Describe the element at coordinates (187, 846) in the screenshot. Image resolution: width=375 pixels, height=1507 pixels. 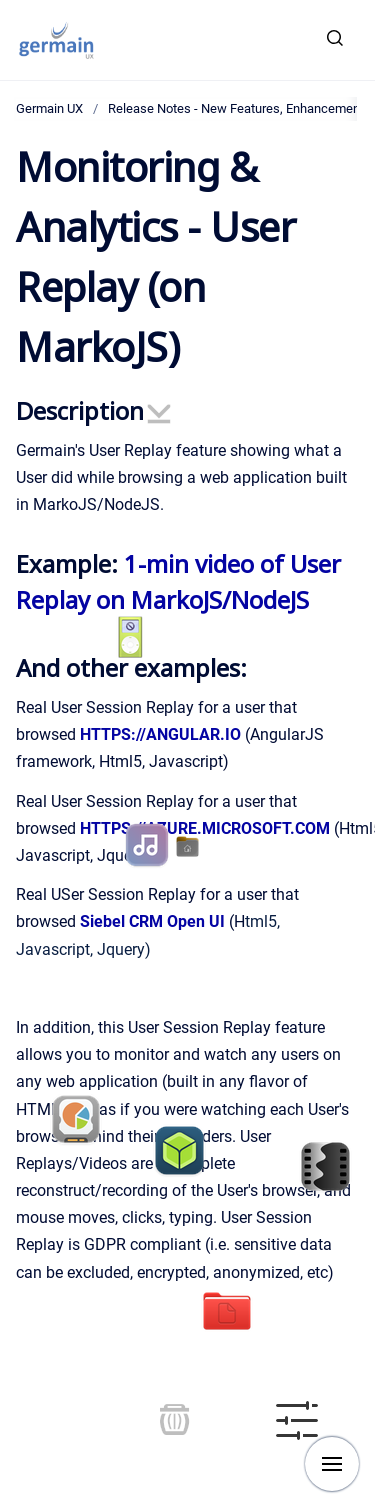
I see `access your home folder` at that location.